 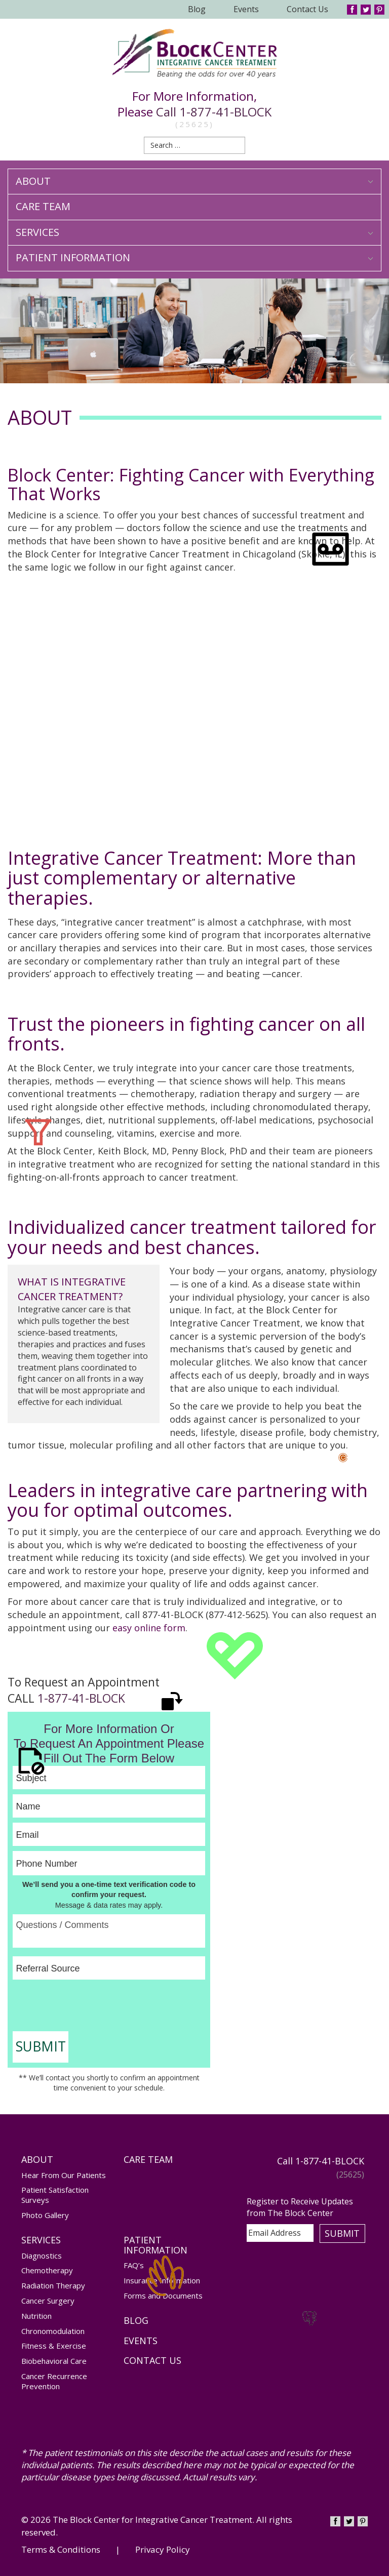 What do you see at coordinates (30, 1760) in the screenshot?
I see `file access denied or restricted` at bounding box center [30, 1760].